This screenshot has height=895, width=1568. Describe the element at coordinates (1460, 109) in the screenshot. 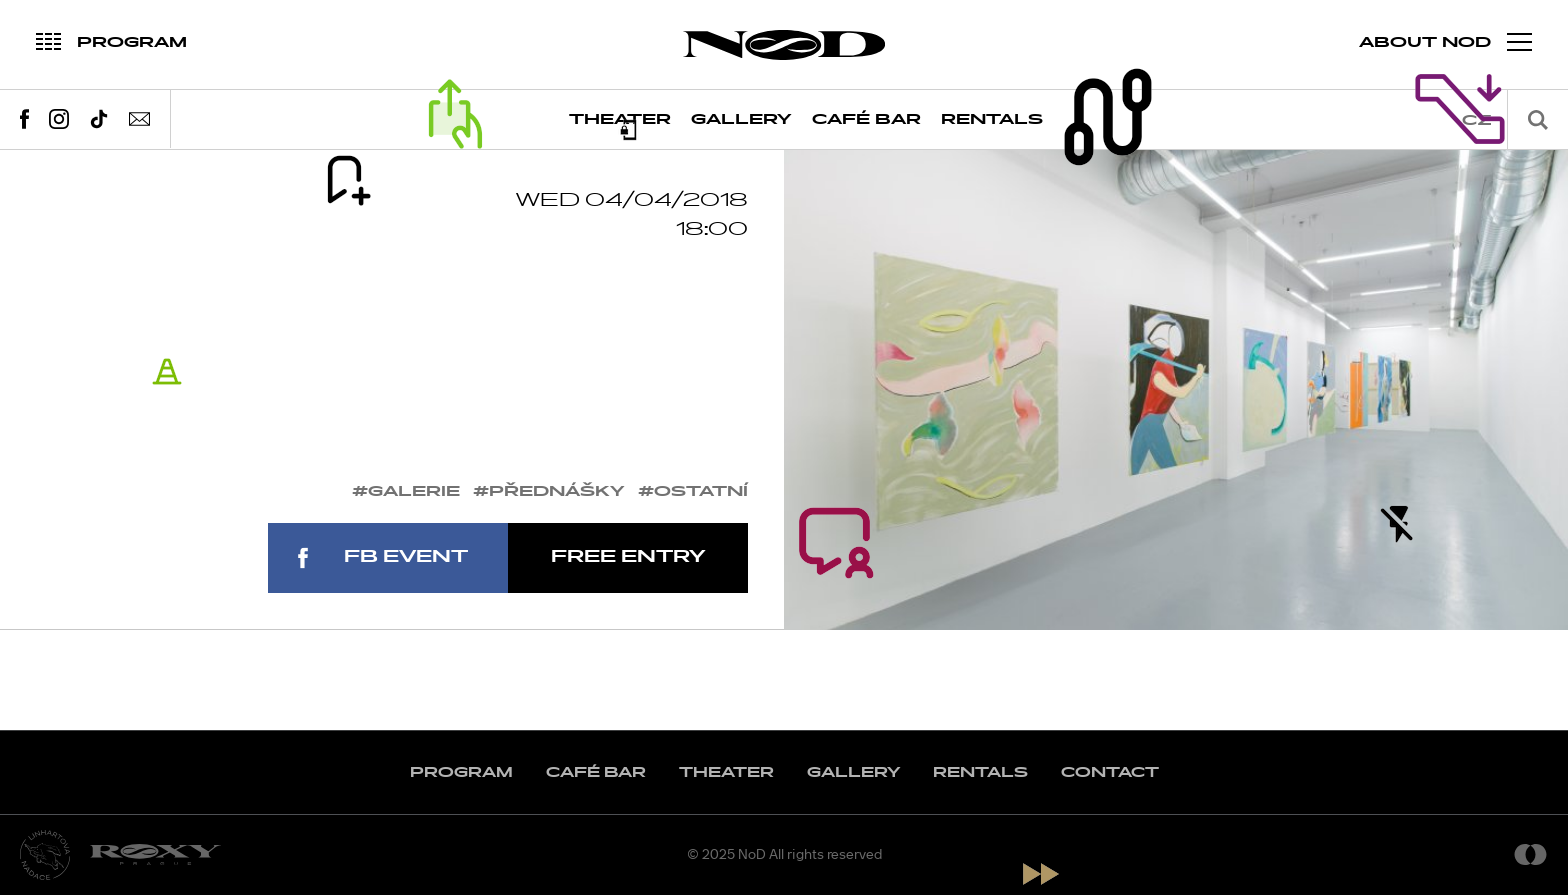

I see `indicates escalator going down` at that location.